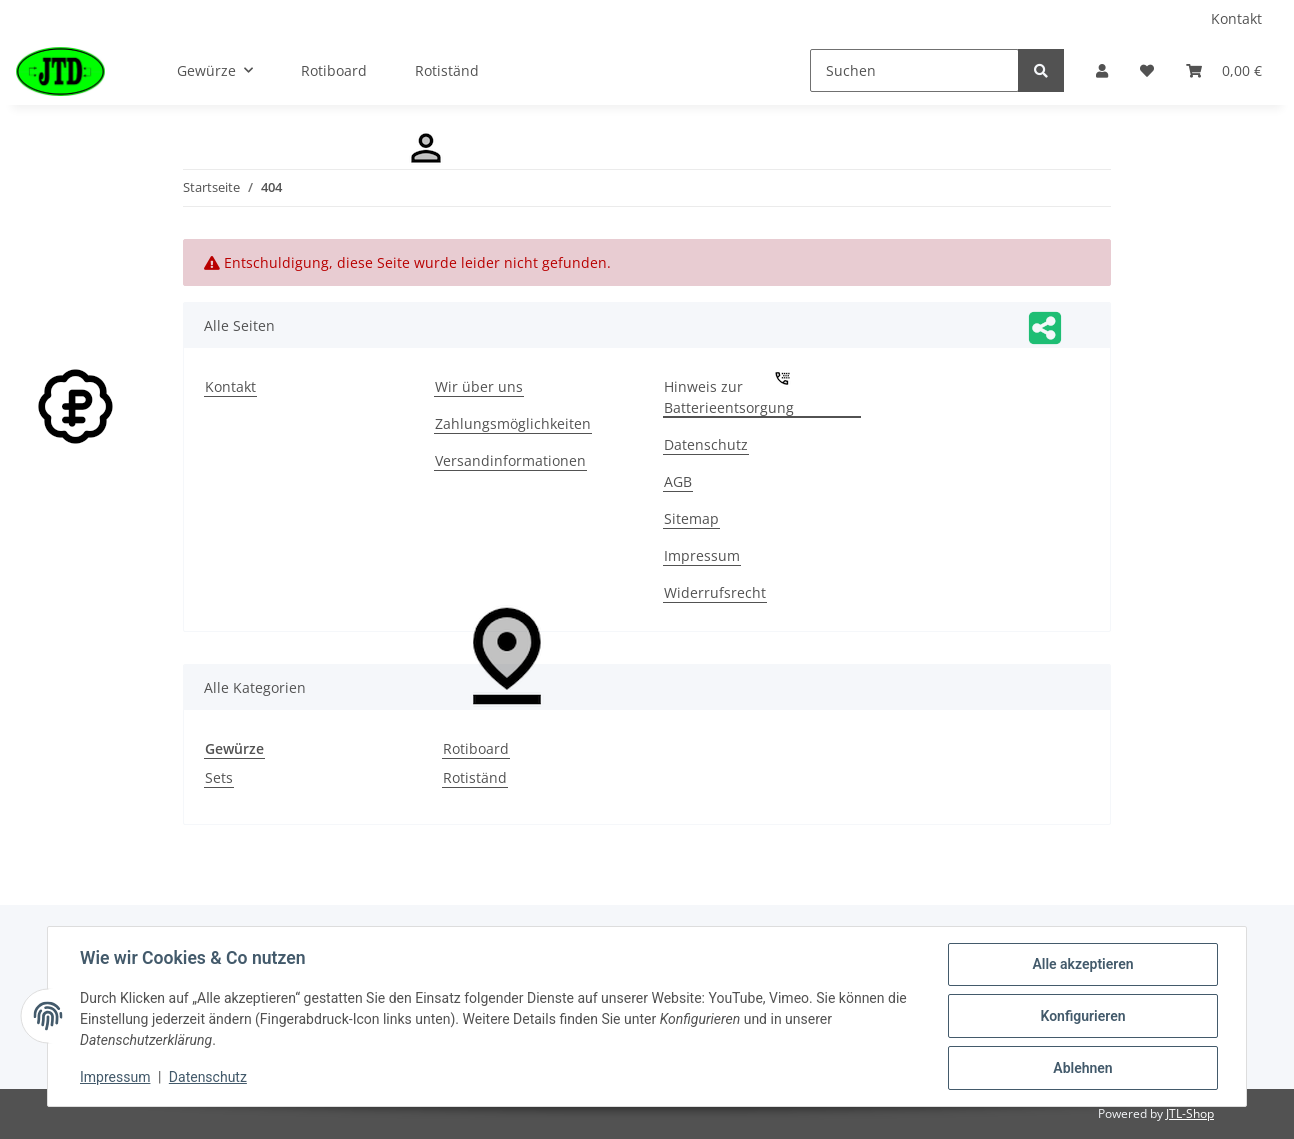 This screenshot has width=1294, height=1139. What do you see at coordinates (426, 148) in the screenshot?
I see `view your profile` at bounding box center [426, 148].